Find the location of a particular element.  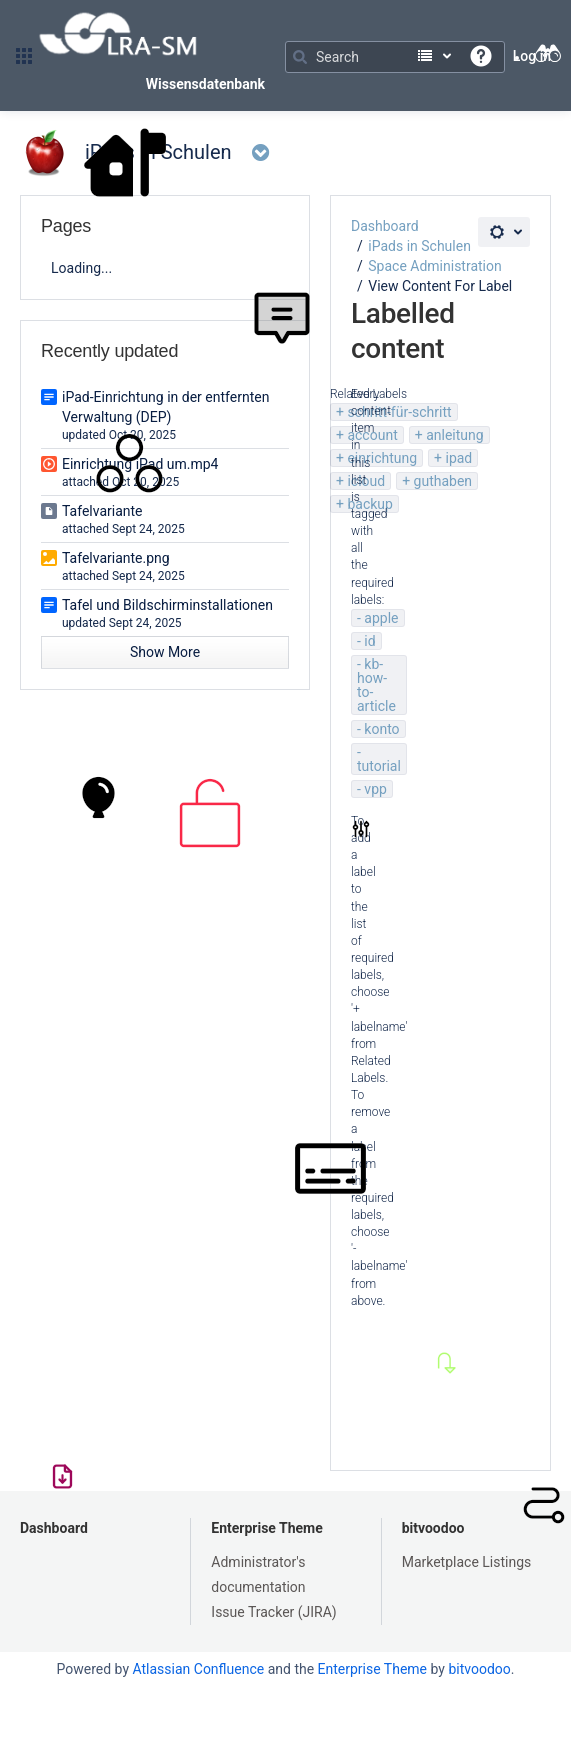

view celebration or birthday events is located at coordinates (98, 797).